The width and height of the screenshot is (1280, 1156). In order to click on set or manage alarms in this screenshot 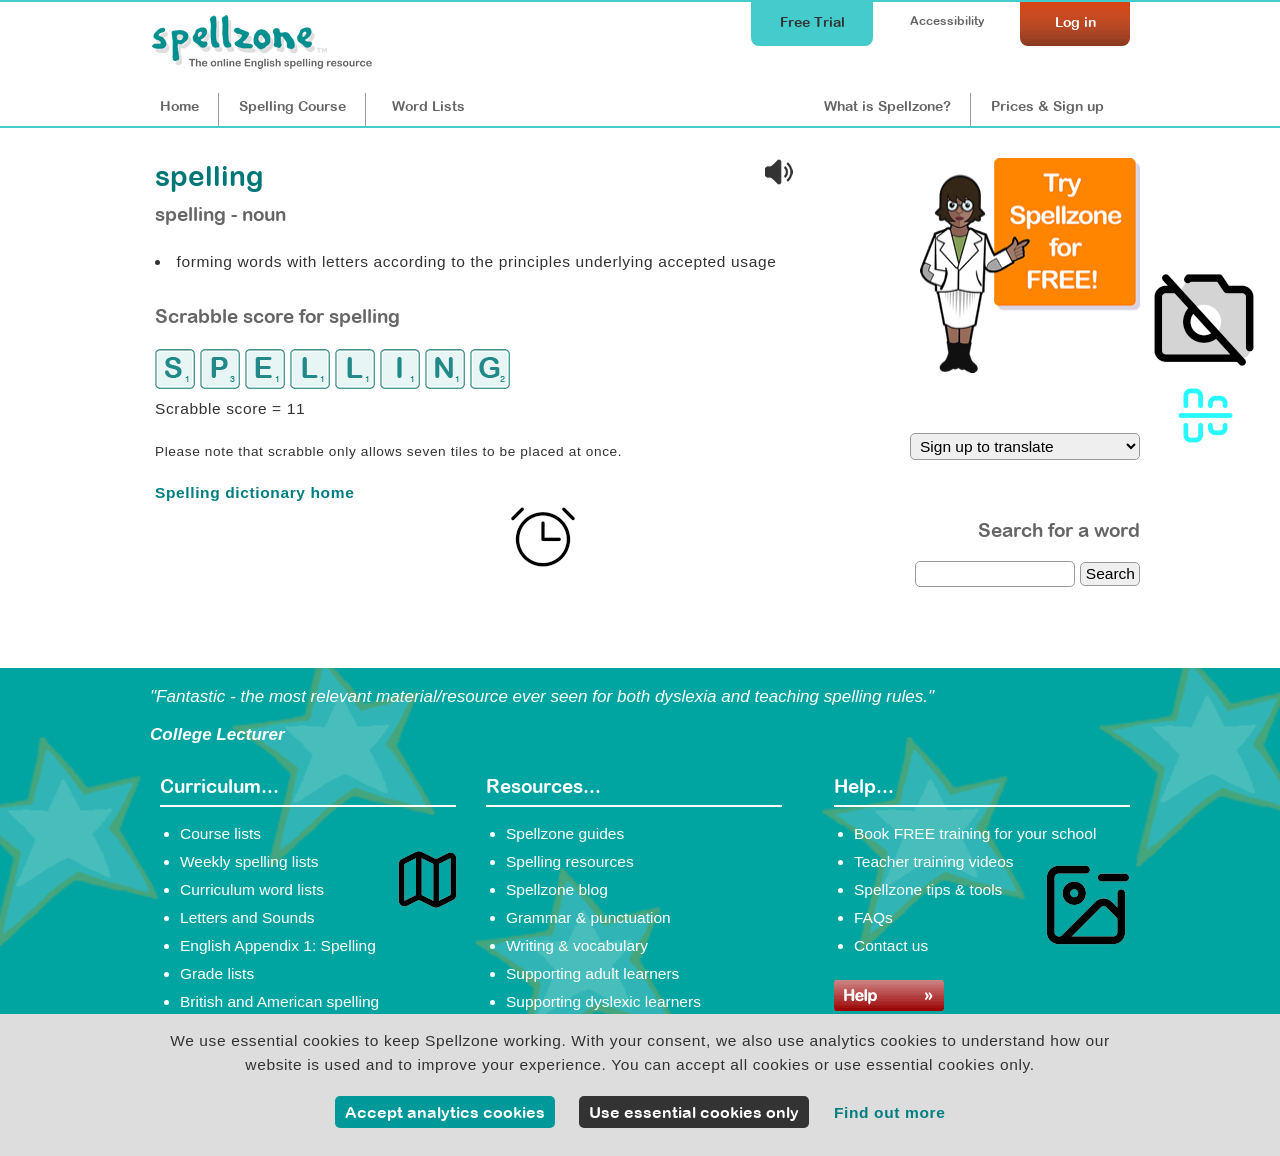, I will do `click(543, 537)`.